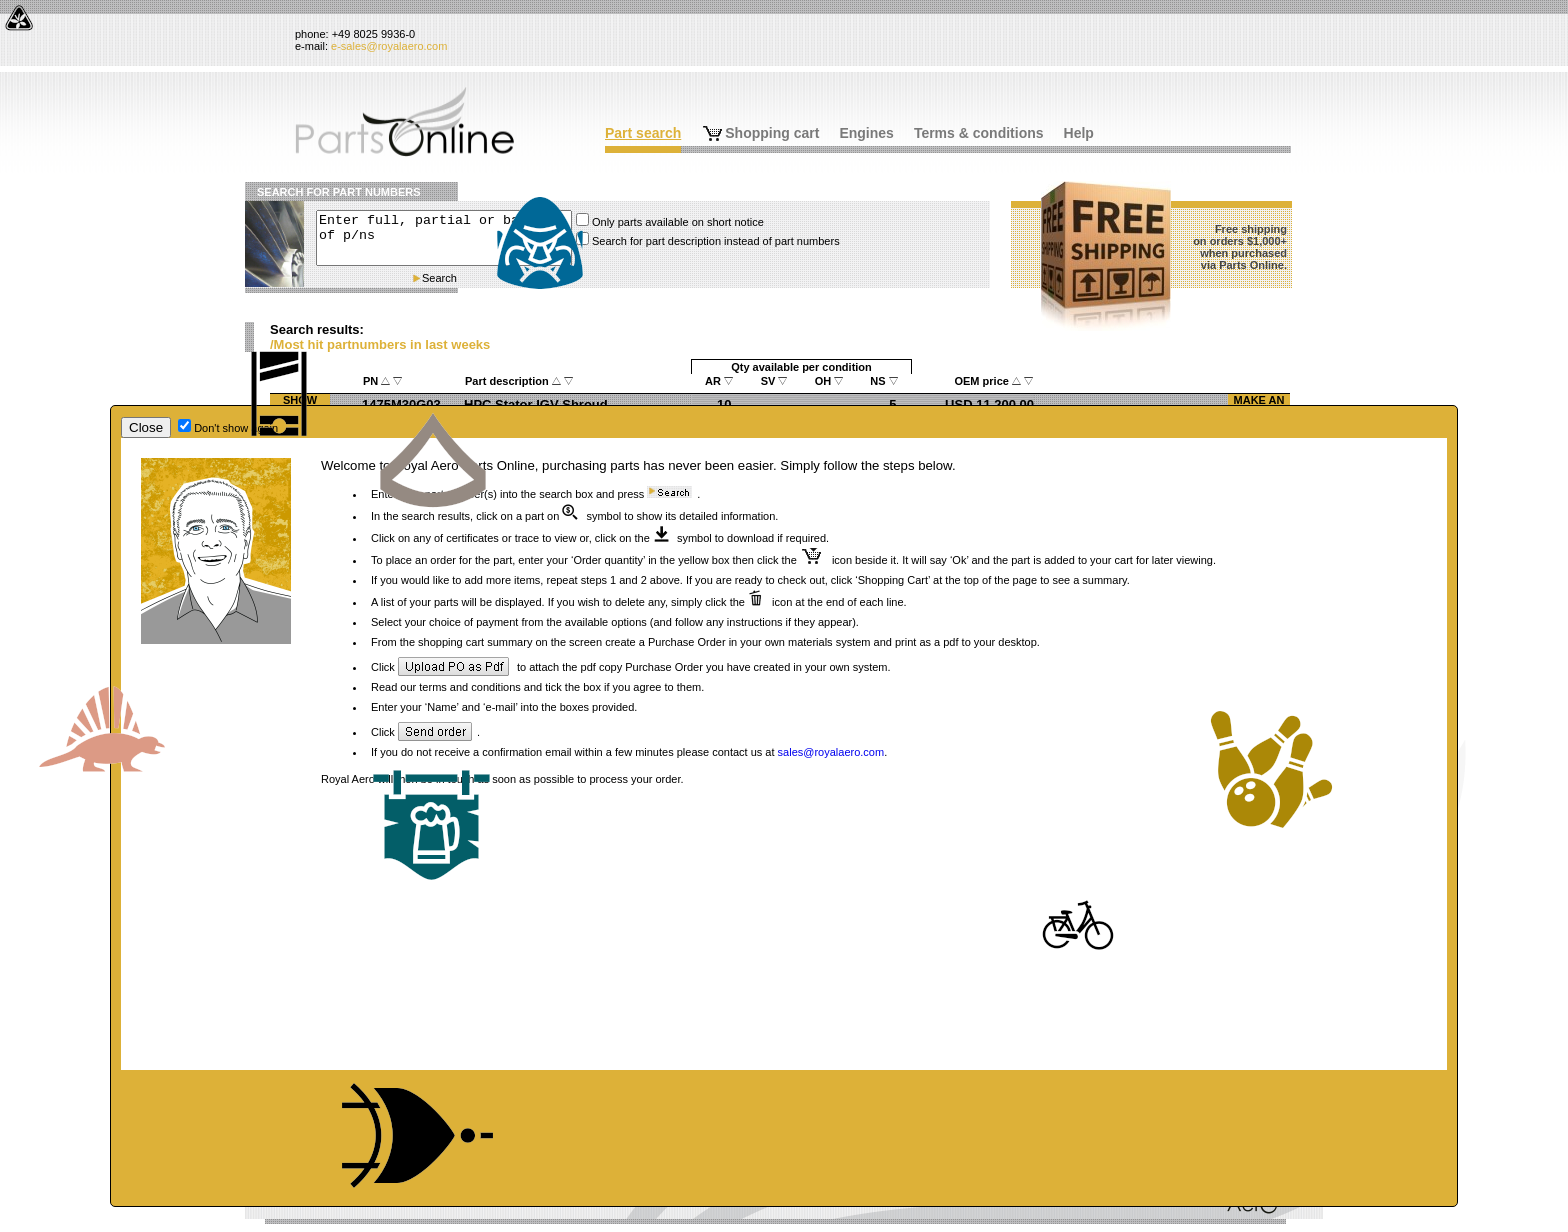 Image resolution: width=1568 pixels, height=1232 pixels. I want to click on warning about environmental or ecological impact, so click(19, 19).